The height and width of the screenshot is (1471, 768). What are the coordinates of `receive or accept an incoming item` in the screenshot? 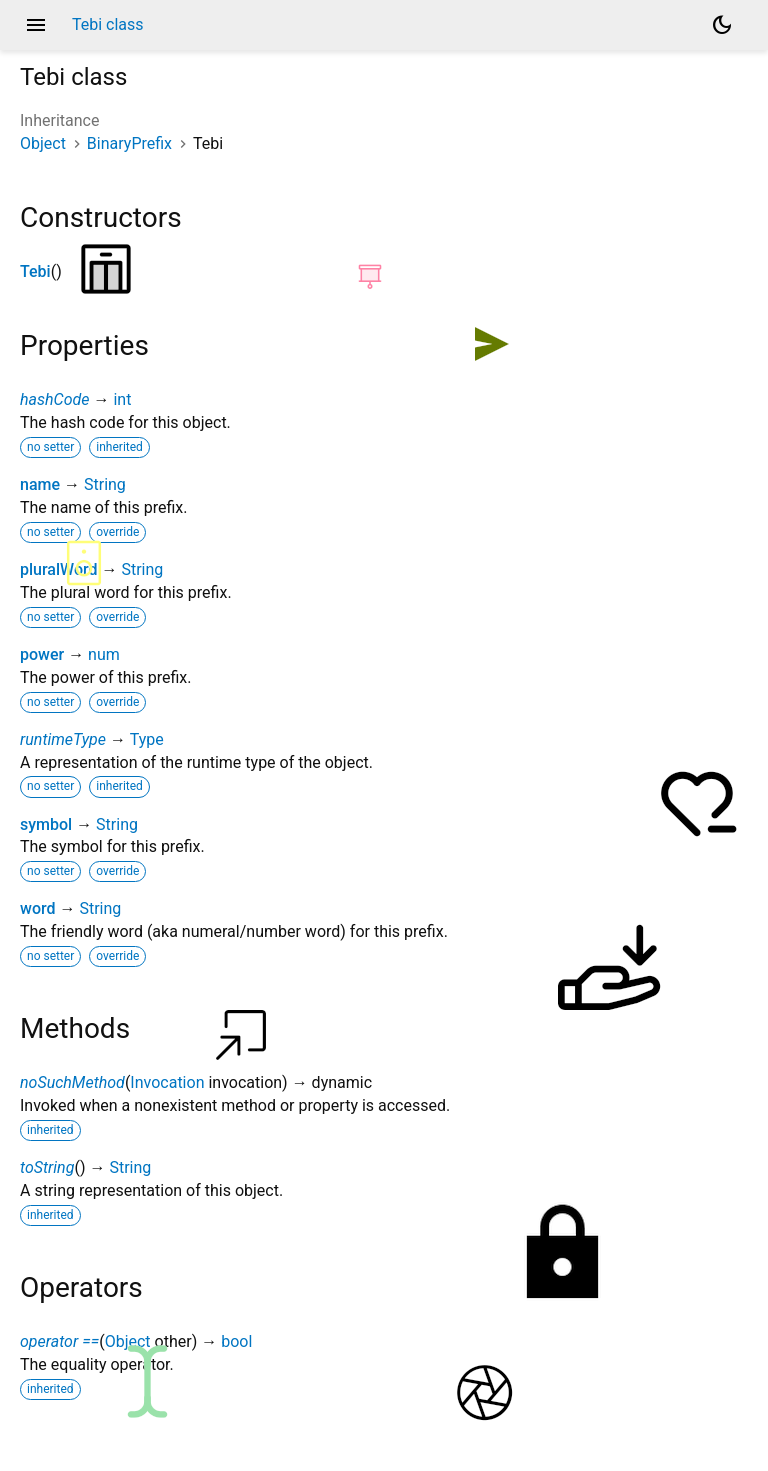 It's located at (612, 972).